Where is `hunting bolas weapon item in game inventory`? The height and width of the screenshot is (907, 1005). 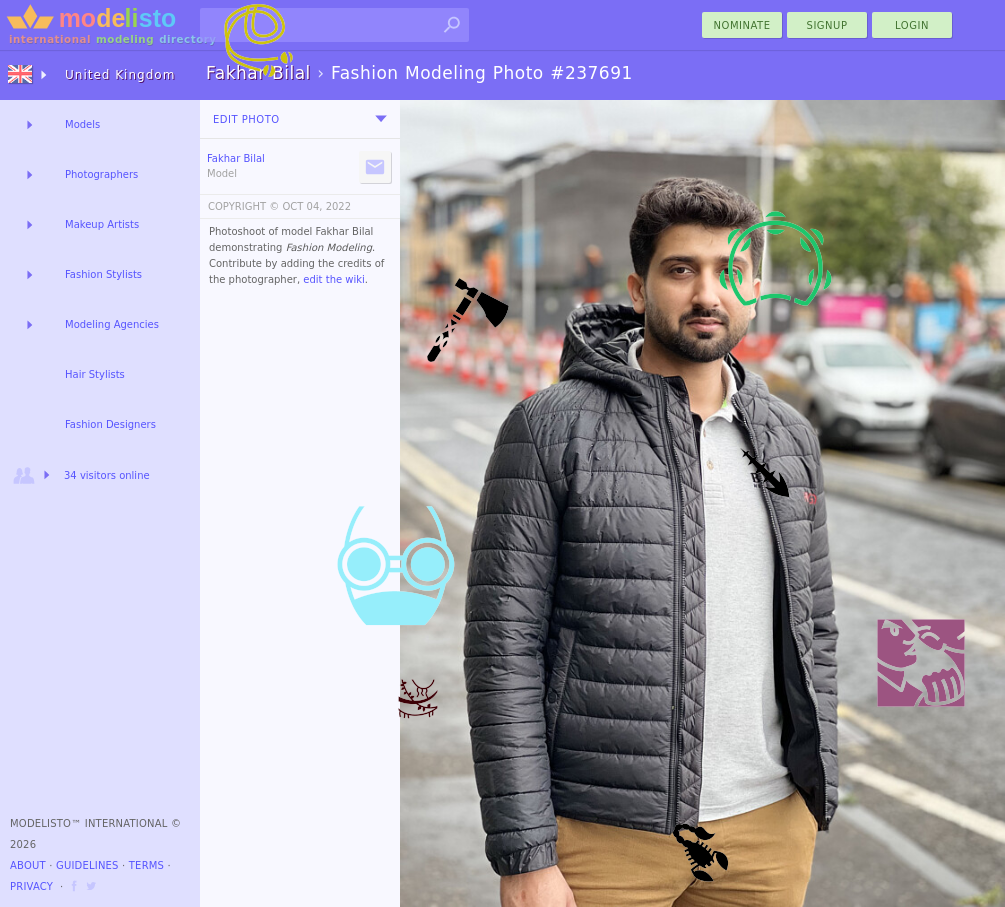
hunting bolas weapon item in game inventory is located at coordinates (258, 40).